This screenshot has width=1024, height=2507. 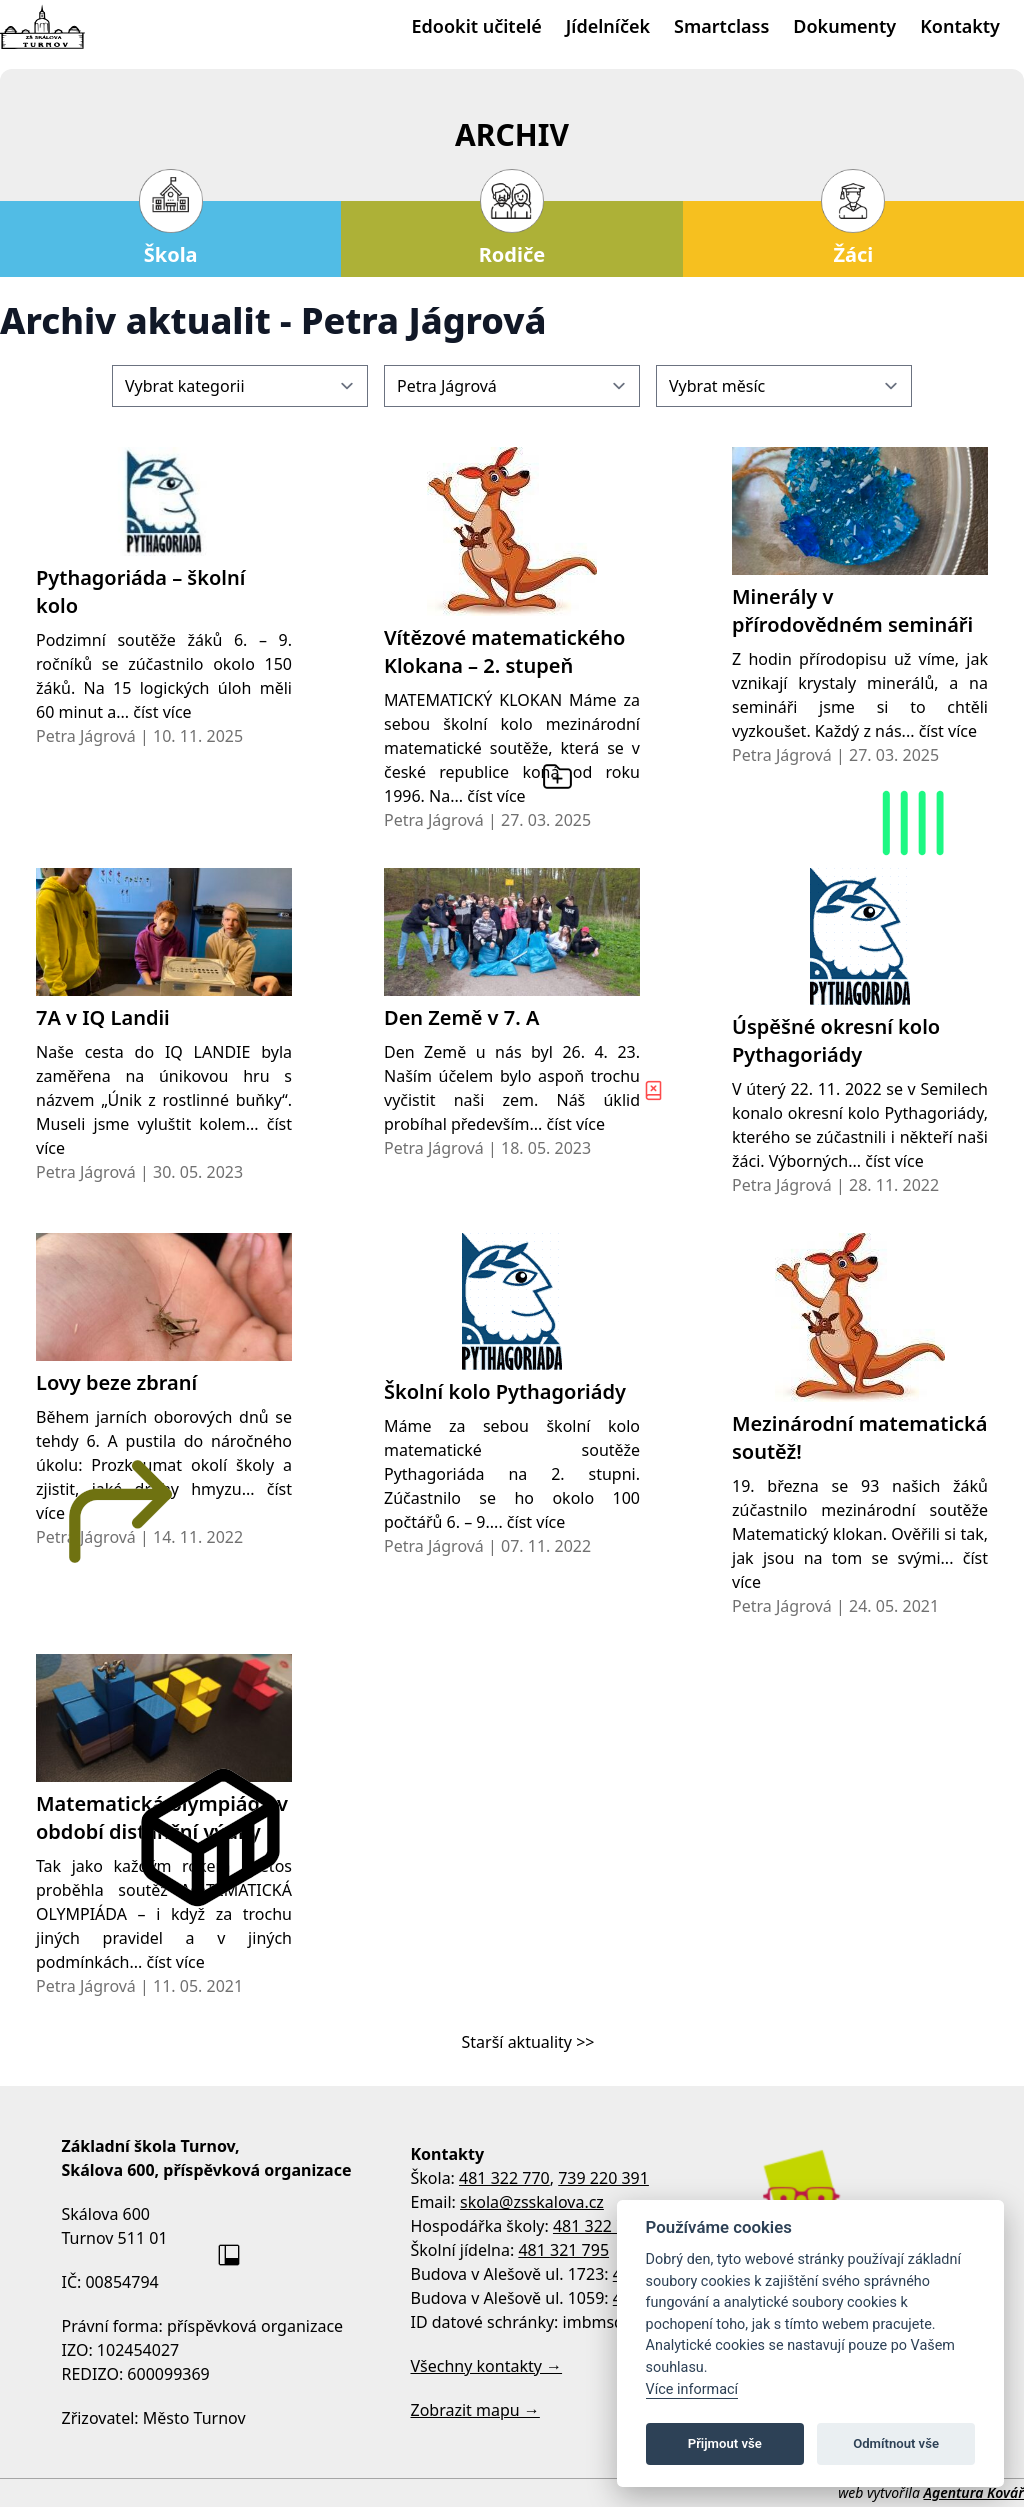 I want to click on create a new folder, so click(x=557, y=776).